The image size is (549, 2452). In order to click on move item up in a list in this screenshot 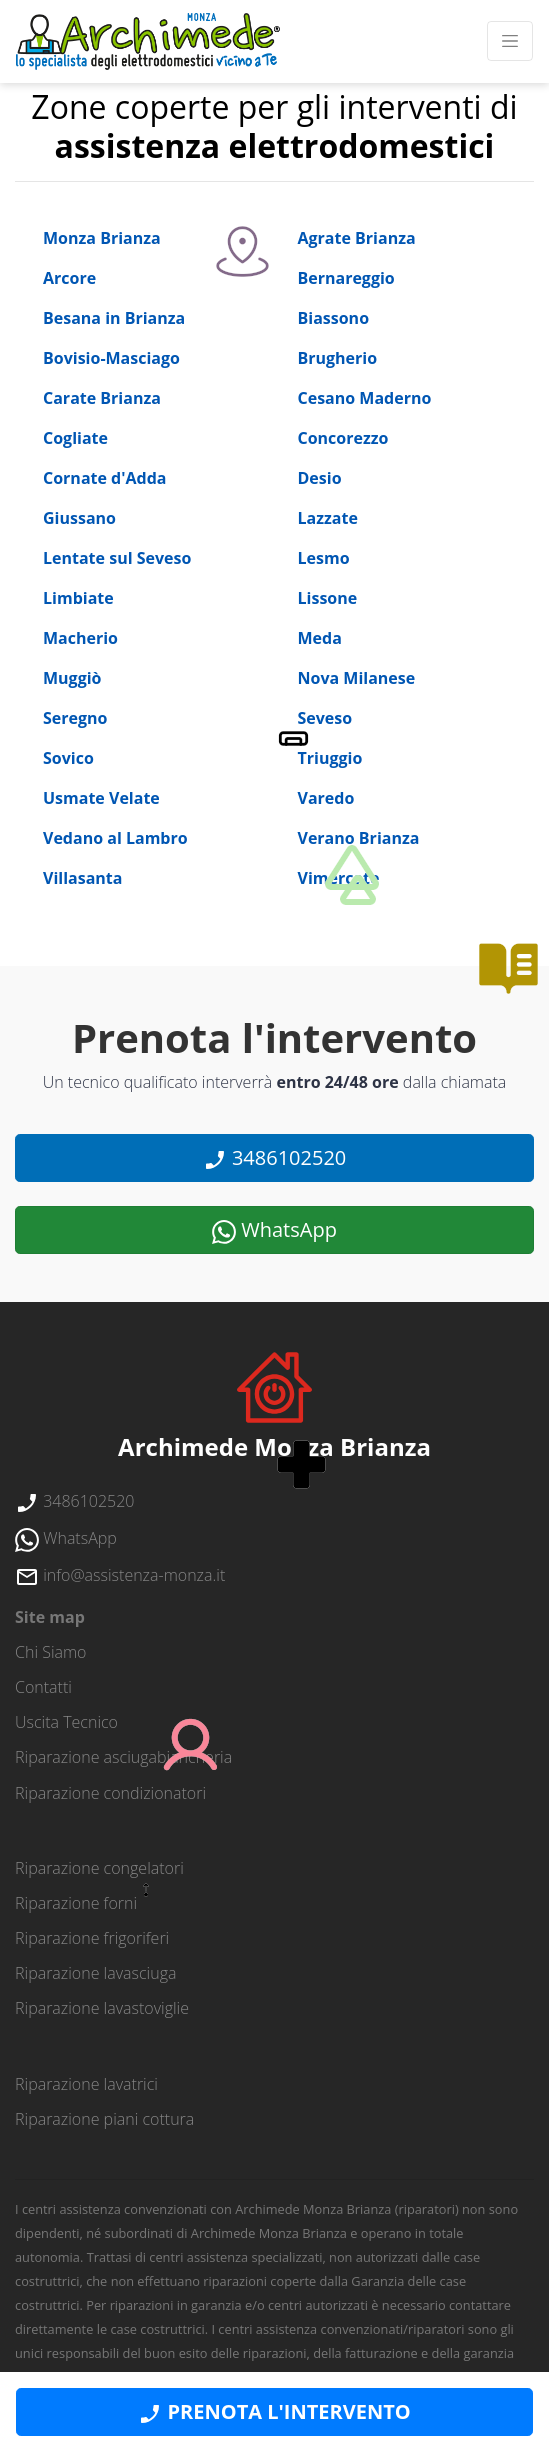, I will do `click(146, 1890)`.